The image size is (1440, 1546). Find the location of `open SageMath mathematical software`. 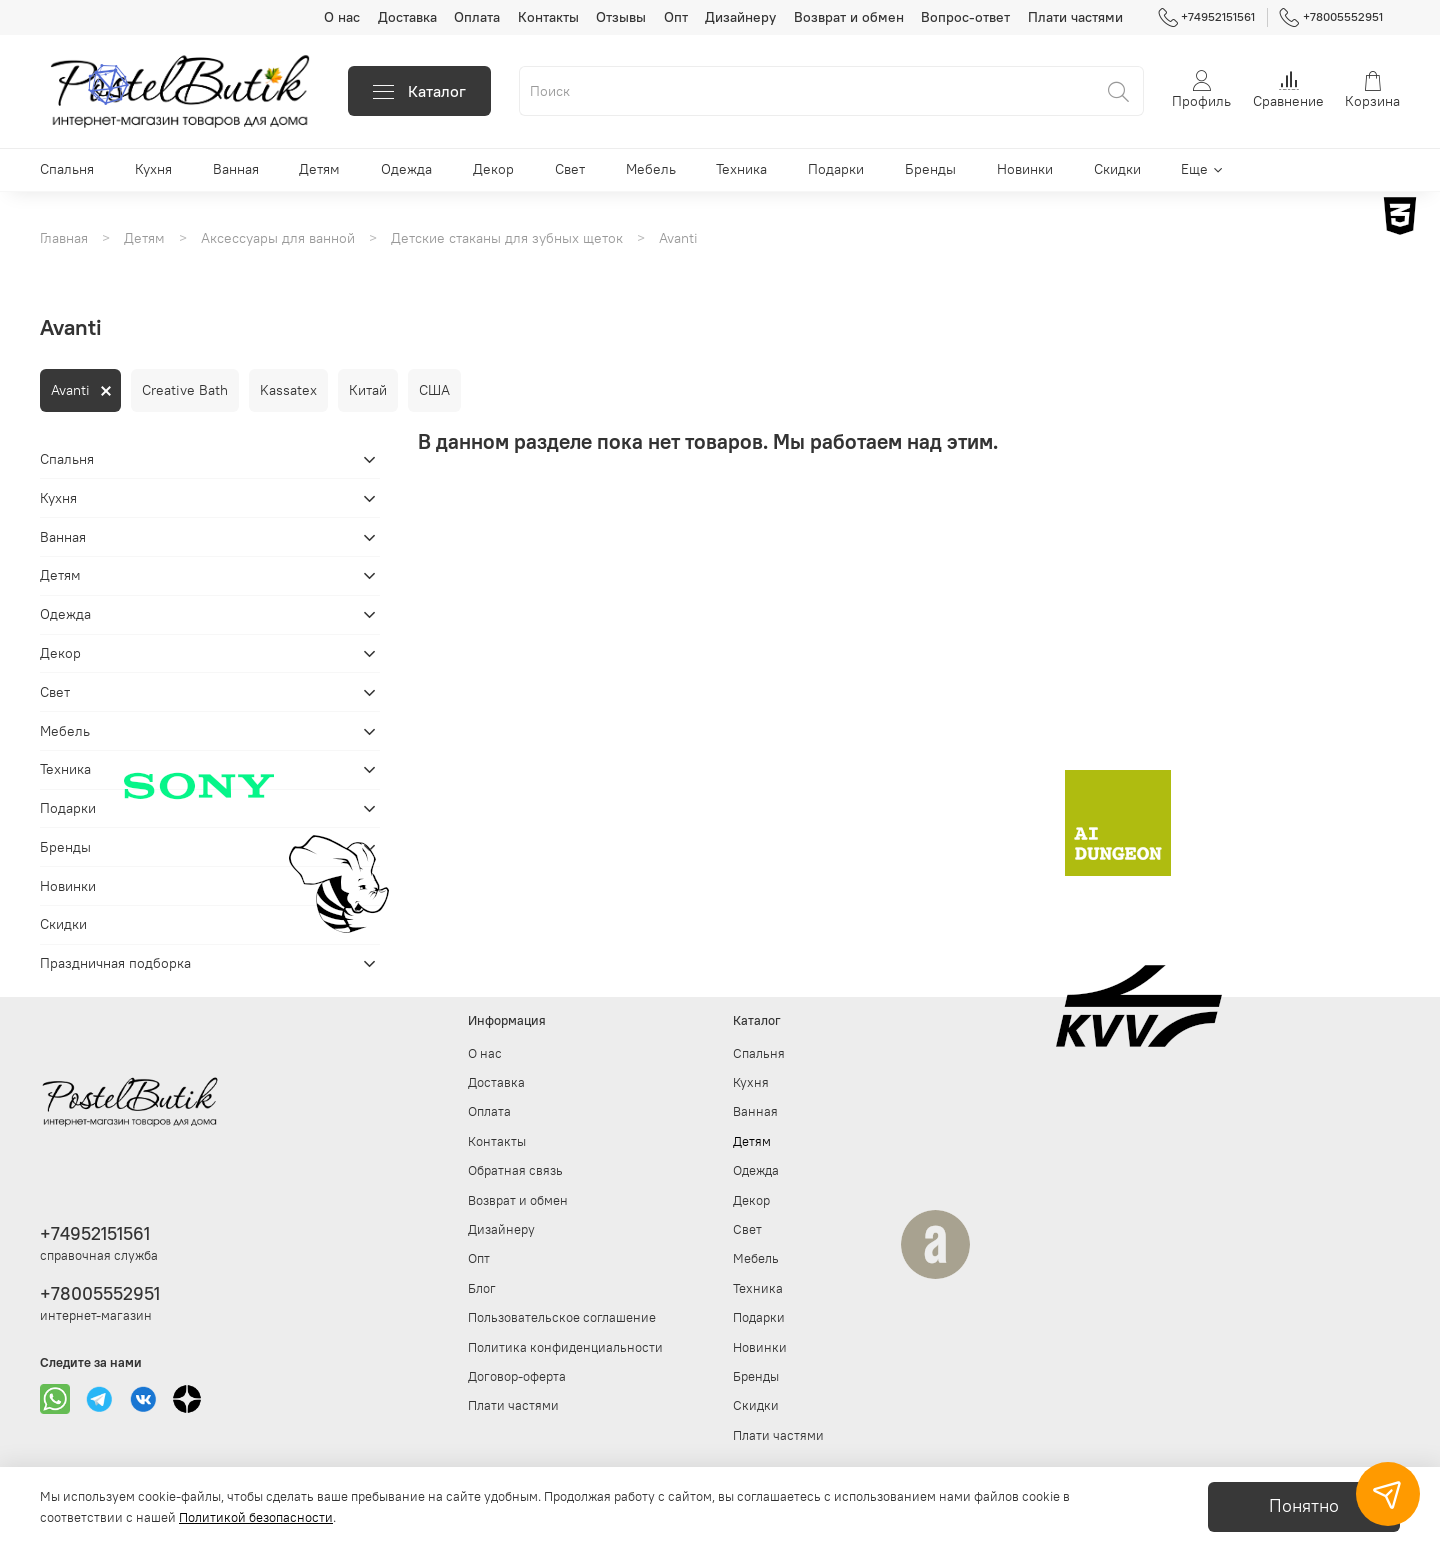

open SageMath mathematical software is located at coordinates (108, 84).